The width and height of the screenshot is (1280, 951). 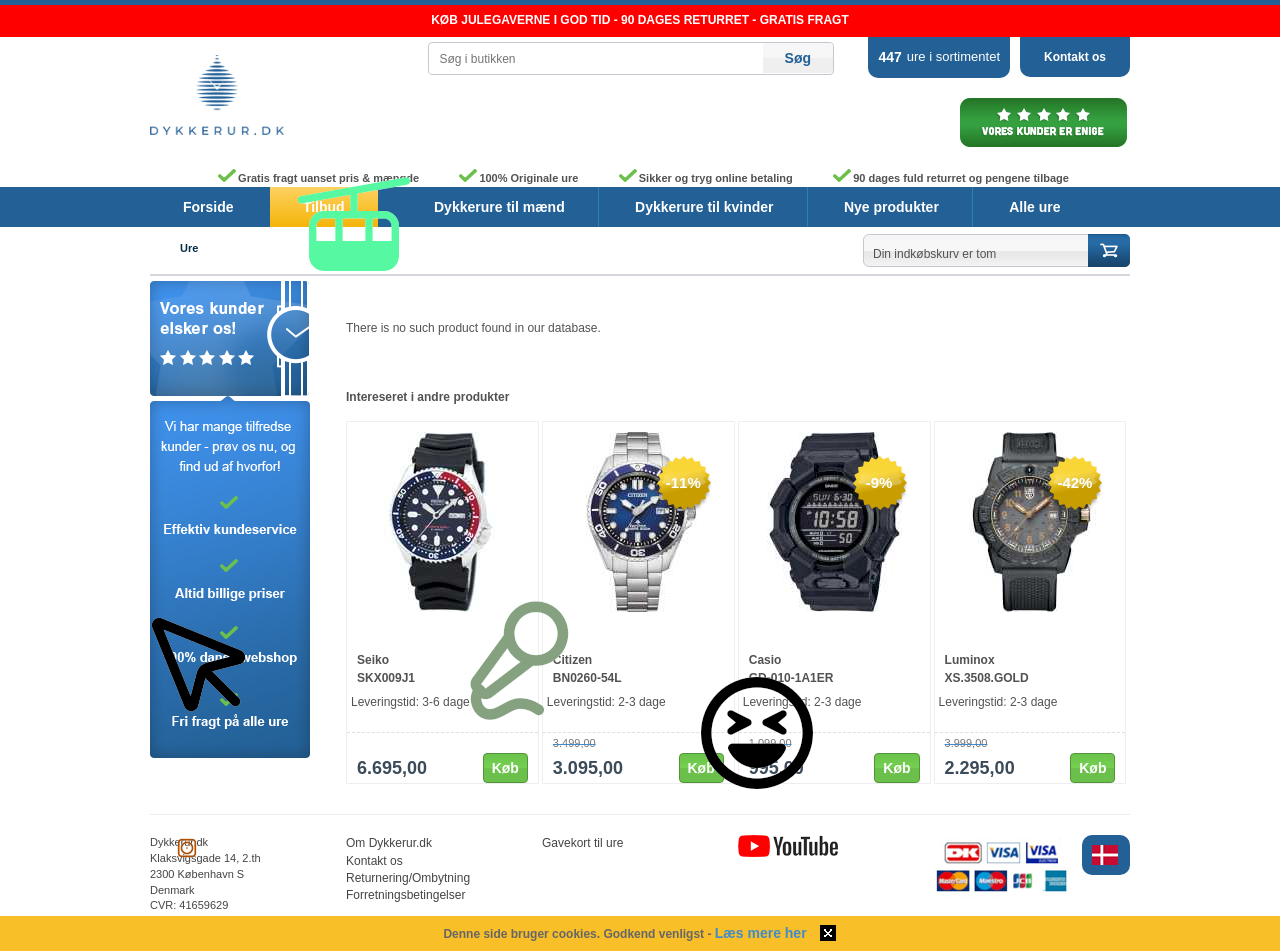 What do you see at coordinates (187, 848) in the screenshot?
I see `tumble dry on low heat setting` at bounding box center [187, 848].